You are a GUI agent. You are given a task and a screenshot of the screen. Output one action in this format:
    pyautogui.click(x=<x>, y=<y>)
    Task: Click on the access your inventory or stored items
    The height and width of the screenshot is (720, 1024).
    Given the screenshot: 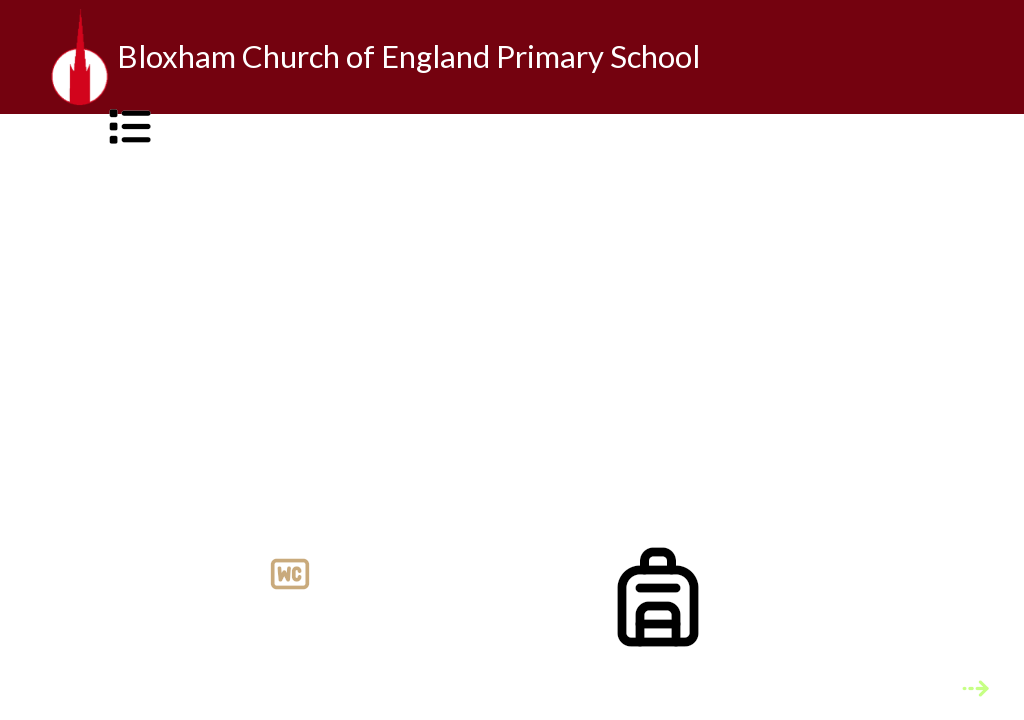 What is the action you would take?
    pyautogui.click(x=658, y=597)
    